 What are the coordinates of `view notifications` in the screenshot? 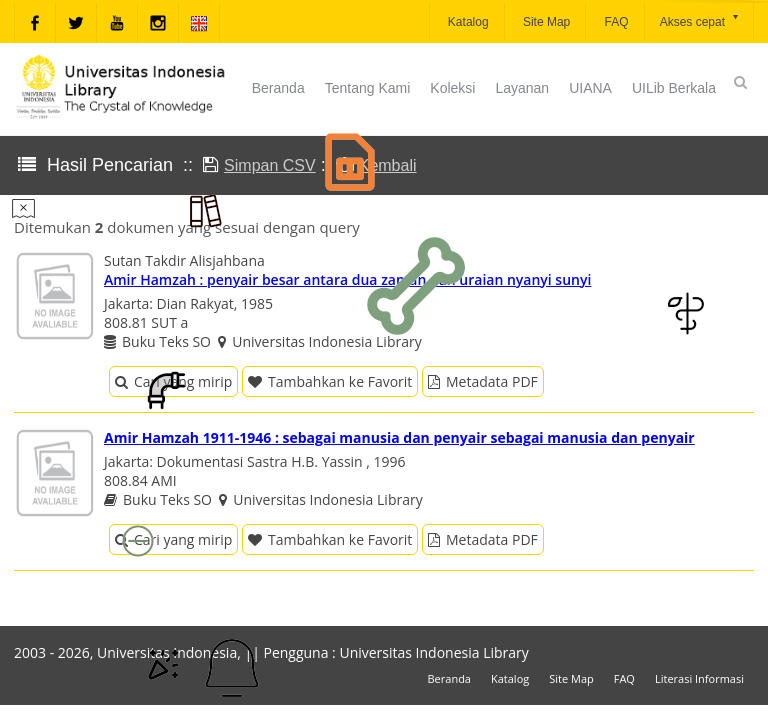 It's located at (232, 668).